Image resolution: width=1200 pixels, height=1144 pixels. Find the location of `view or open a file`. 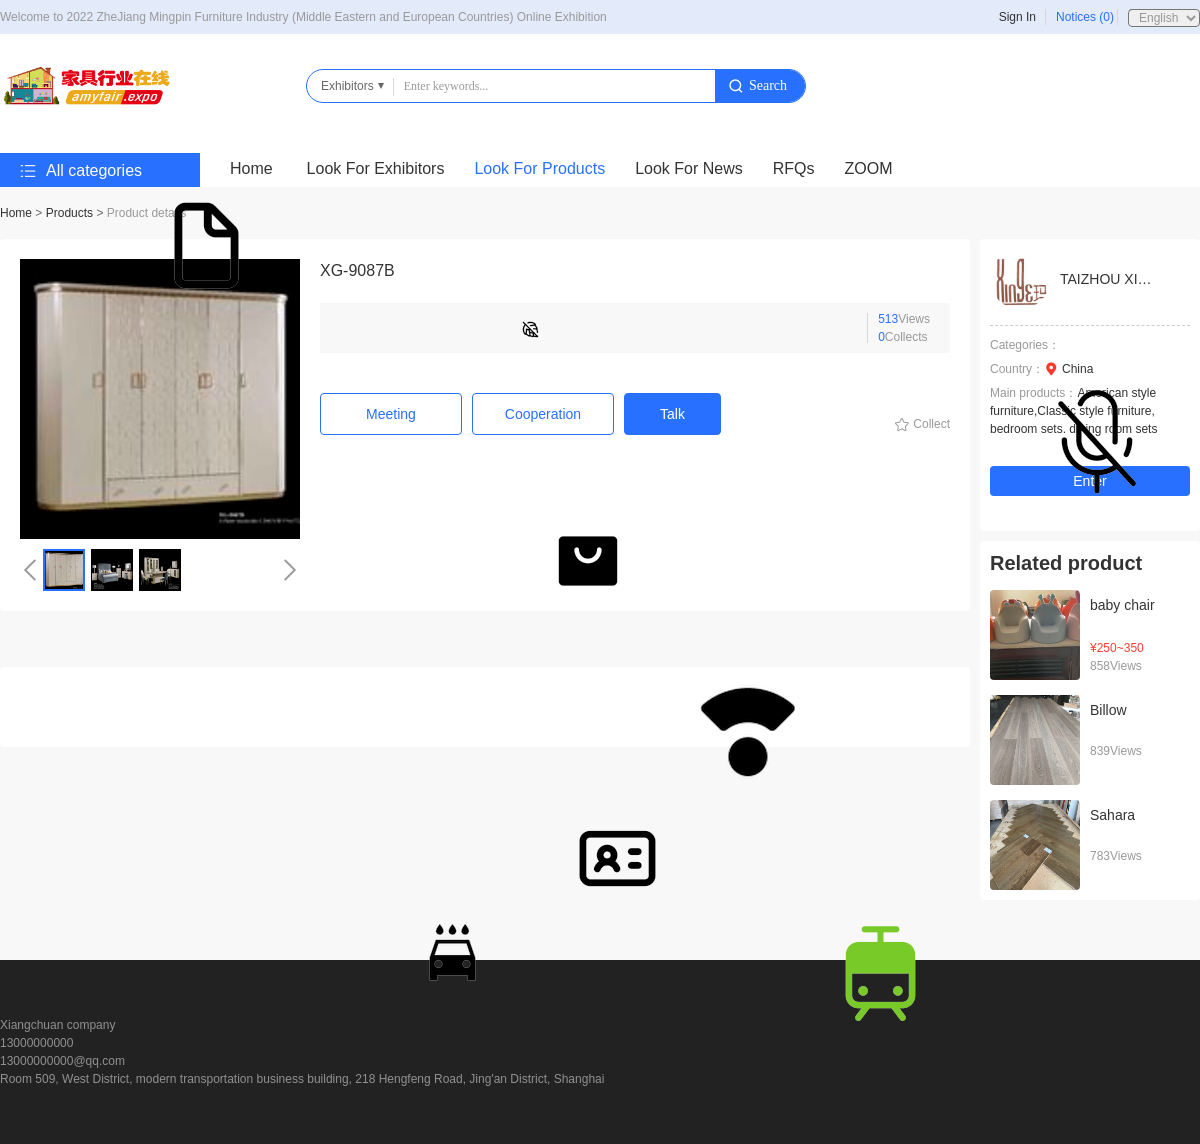

view or open a file is located at coordinates (206, 245).